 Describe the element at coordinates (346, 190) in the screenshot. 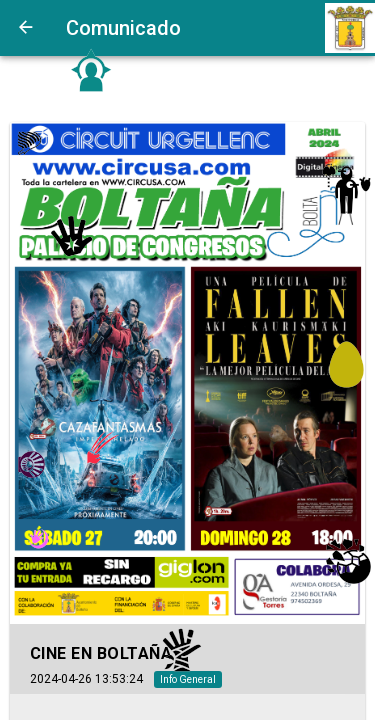

I see `view body anatomy or organ systems` at that location.